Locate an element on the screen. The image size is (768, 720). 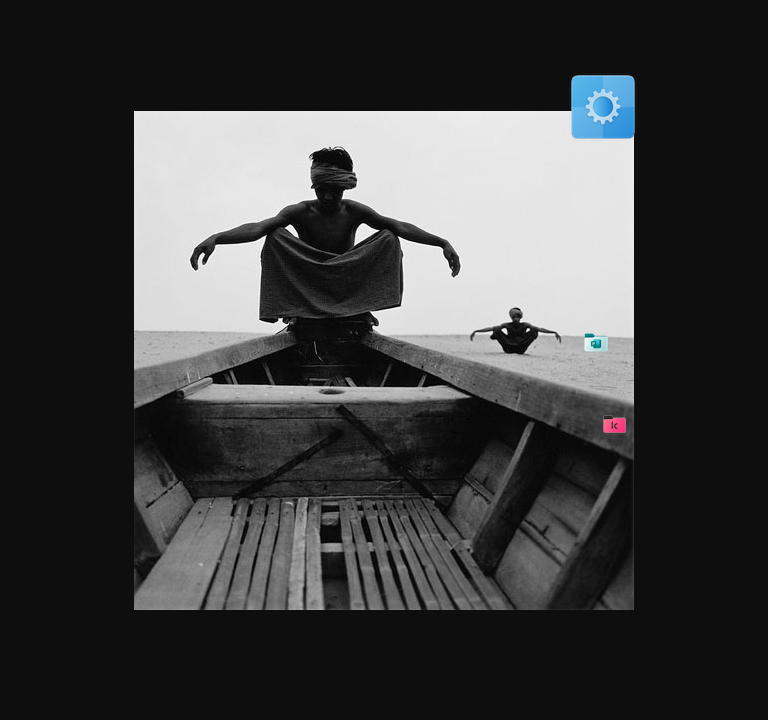
open folder containing microsoft publisher files is located at coordinates (596, 343).